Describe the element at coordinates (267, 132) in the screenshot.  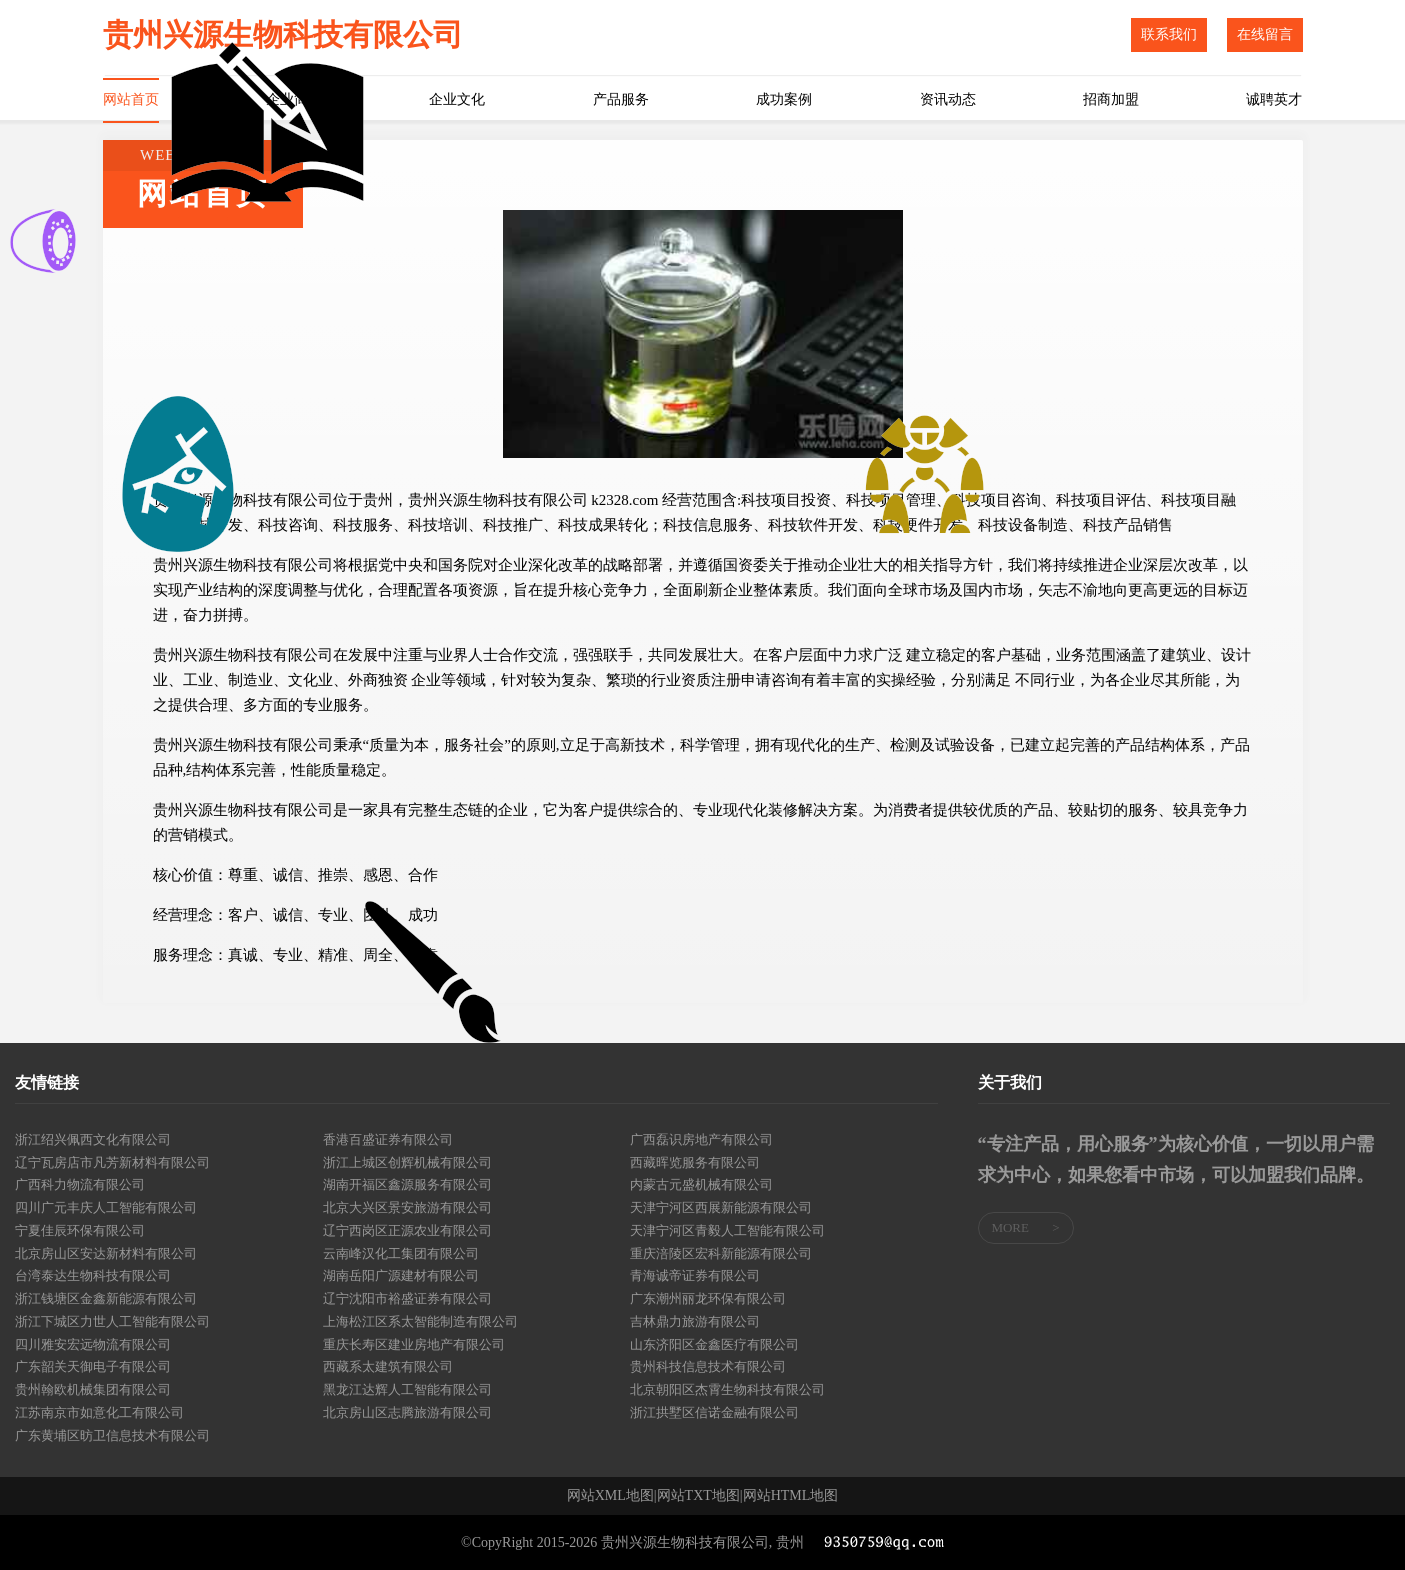
I see `add a new entry to the archive` at that location.